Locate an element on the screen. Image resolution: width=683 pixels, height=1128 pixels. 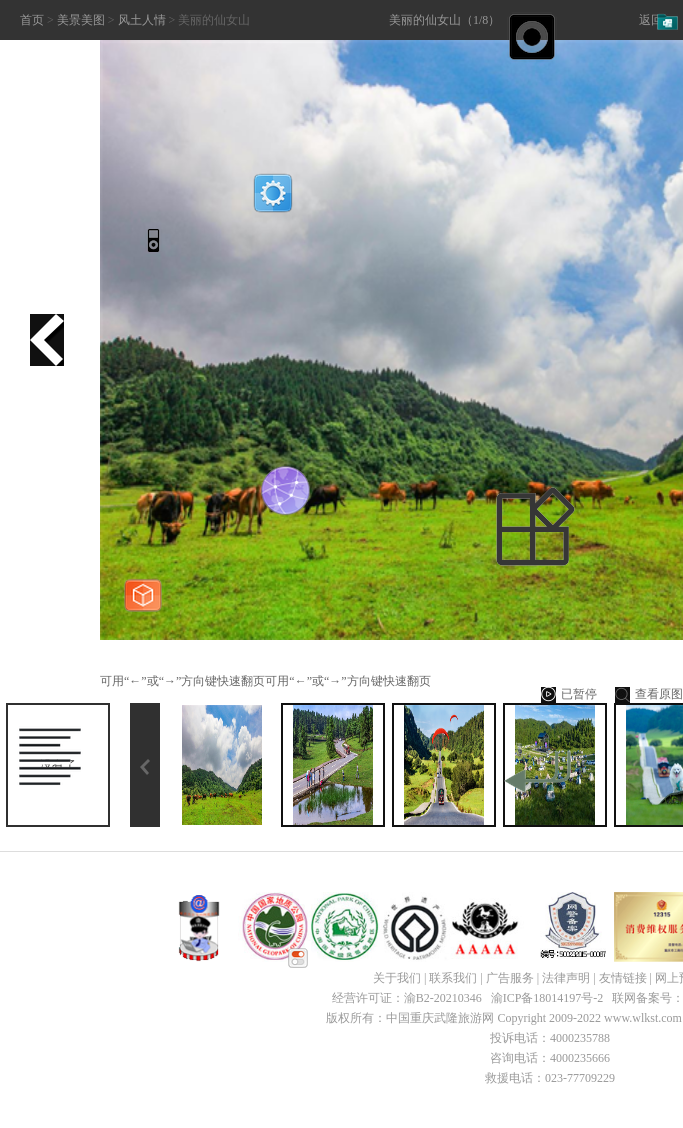
open folder containing Microsoft Forms files is located at coordinates (667, 22).